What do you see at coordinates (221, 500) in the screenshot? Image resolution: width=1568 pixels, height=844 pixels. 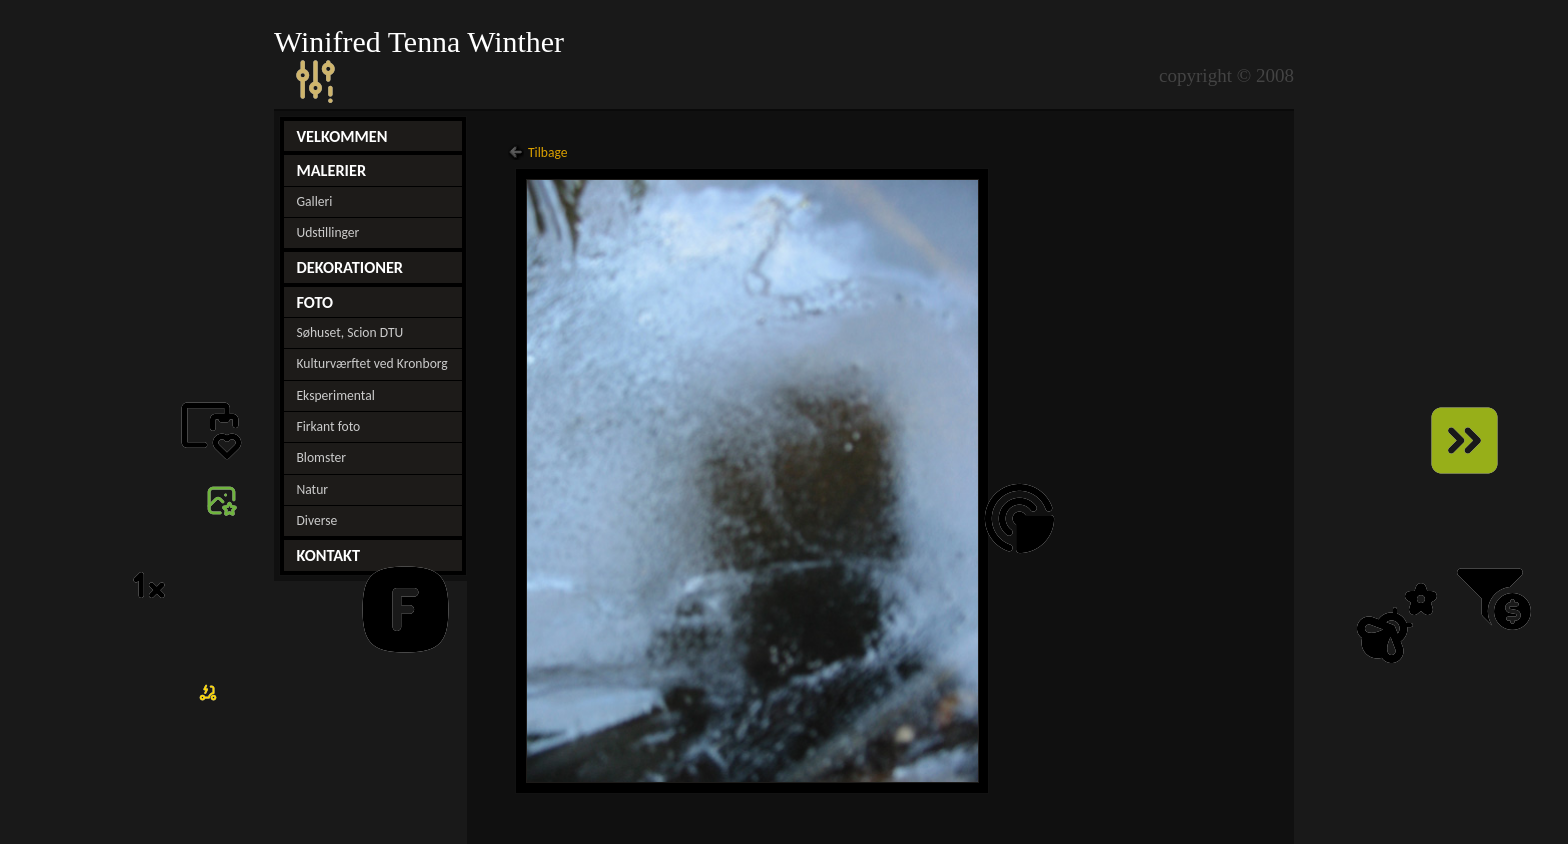 I see `add photo to favorites` at bounding box center [221, 500].